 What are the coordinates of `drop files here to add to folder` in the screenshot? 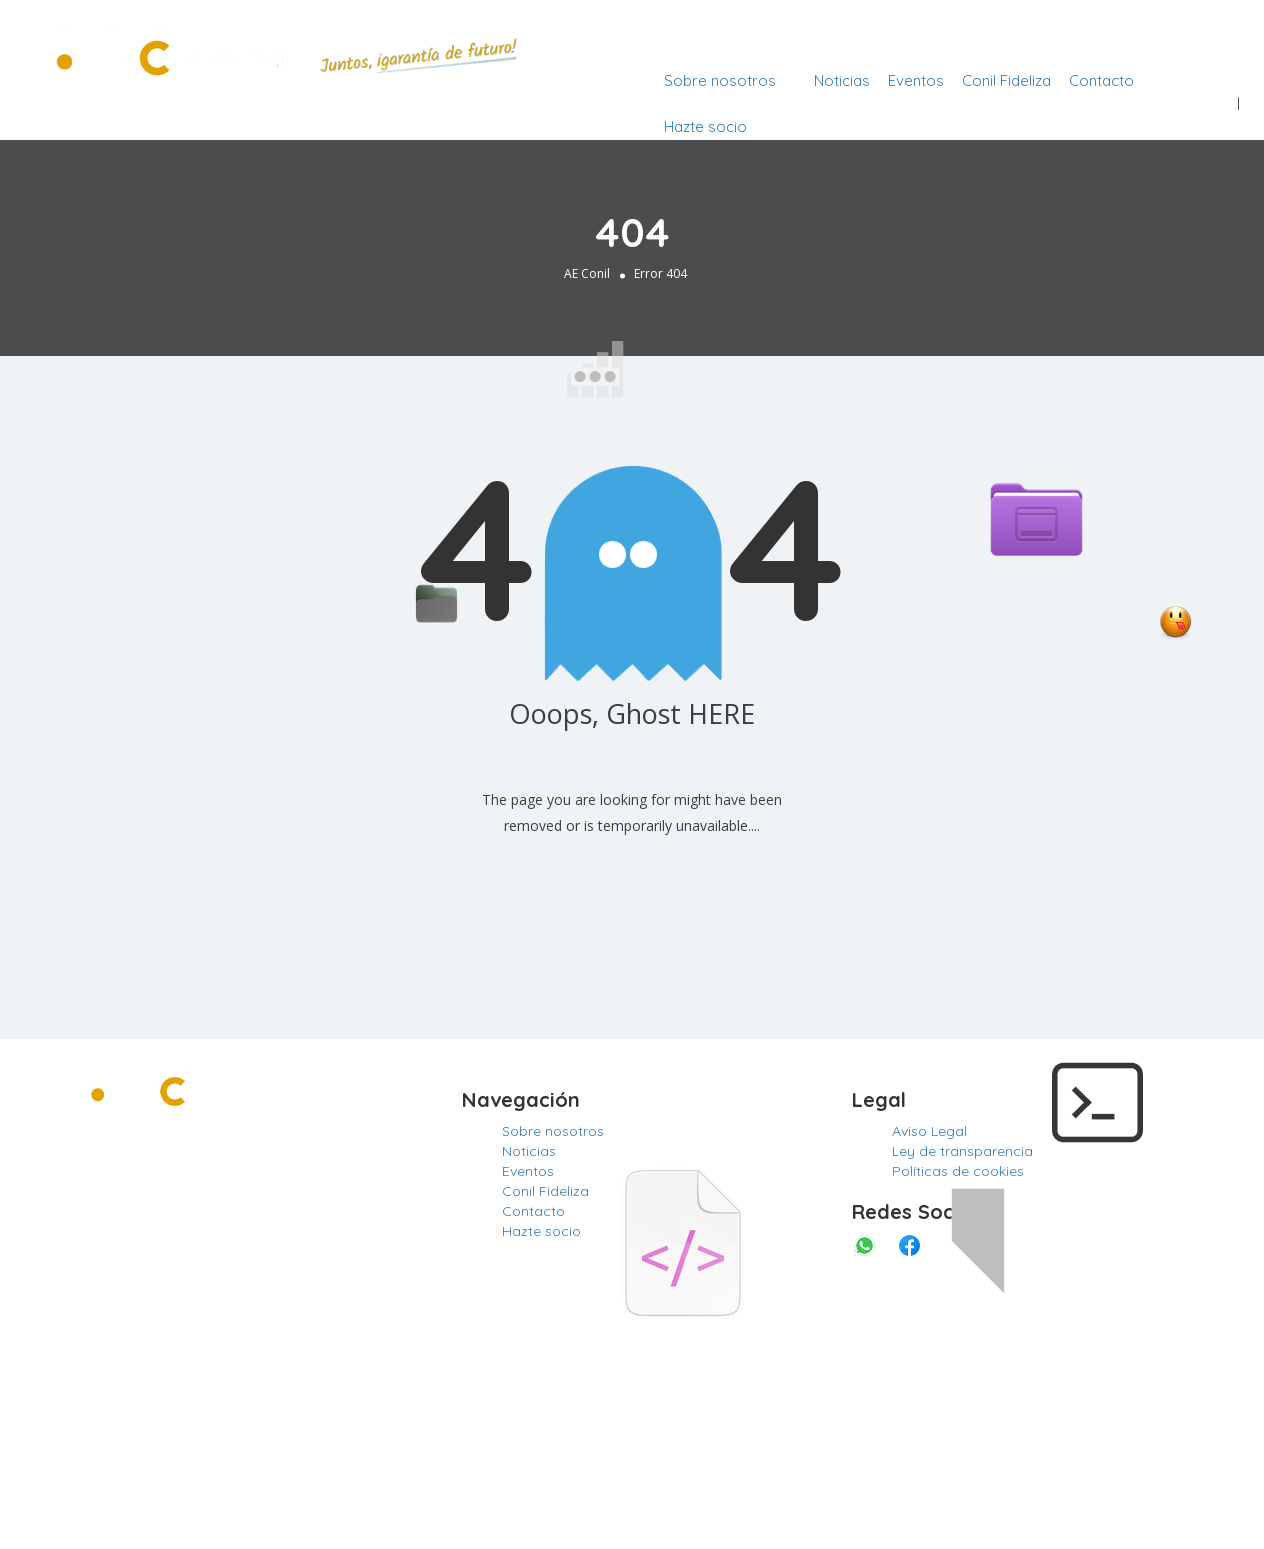 It's located at (436, 603).